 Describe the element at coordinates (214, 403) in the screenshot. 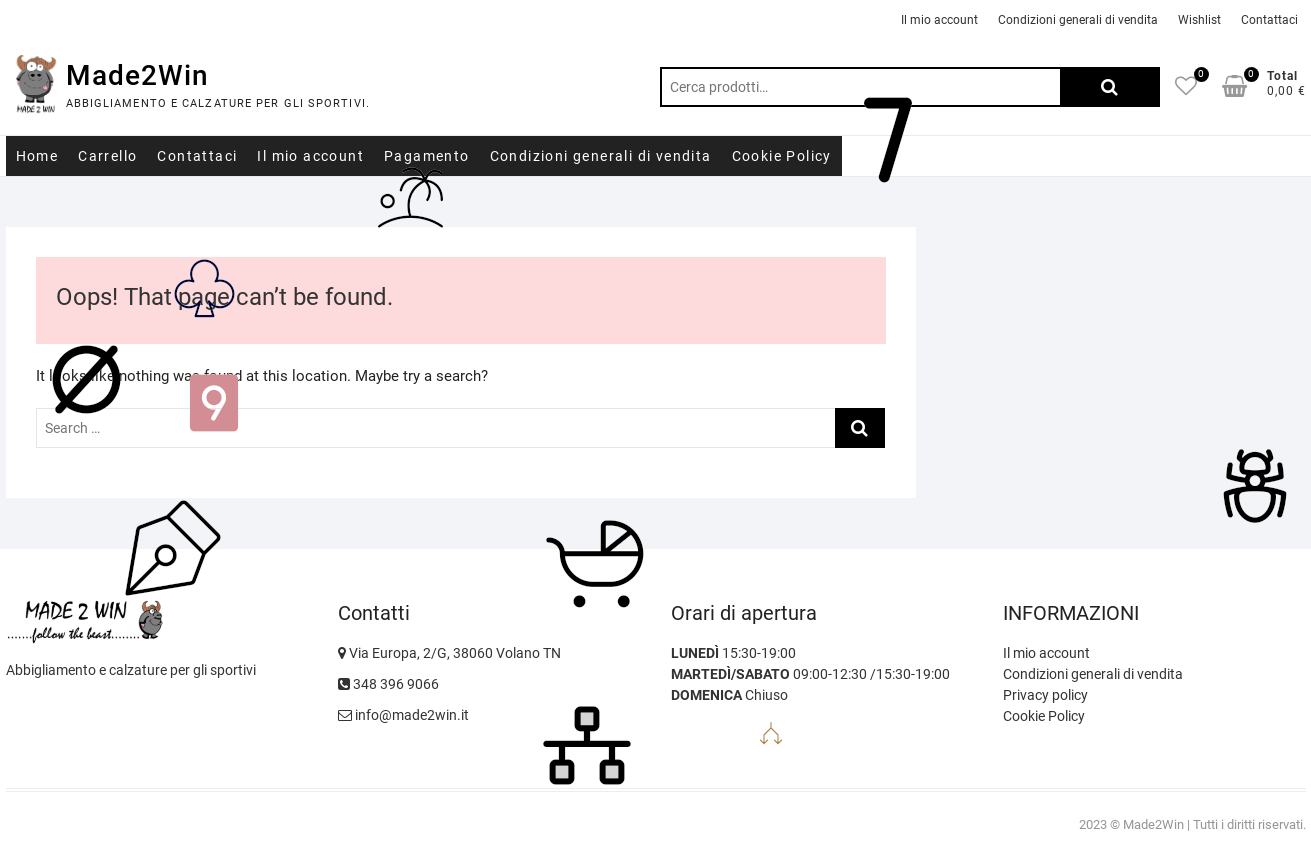

I see `indicates the number nine in a list or sequence` at that location.